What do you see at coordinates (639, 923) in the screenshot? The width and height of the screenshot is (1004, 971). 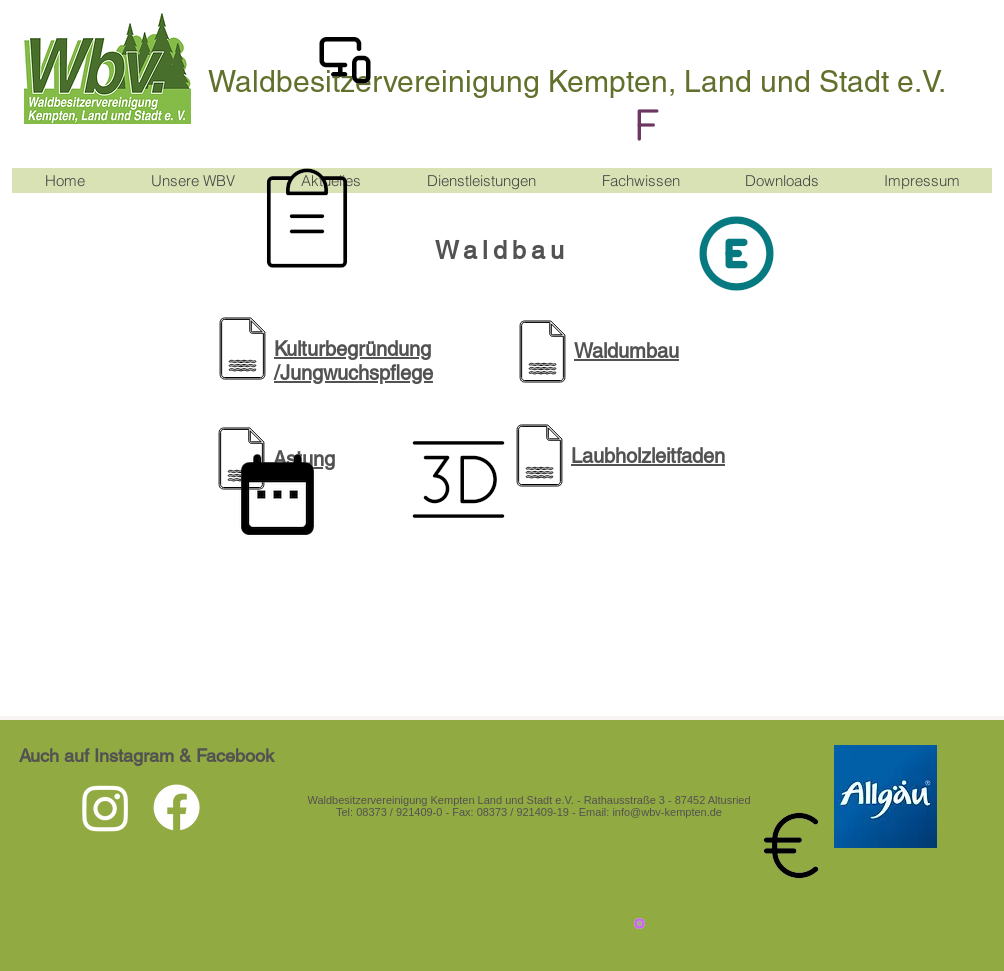 I see `indicates an unread notification or new item` at bounding box center [639, 923].